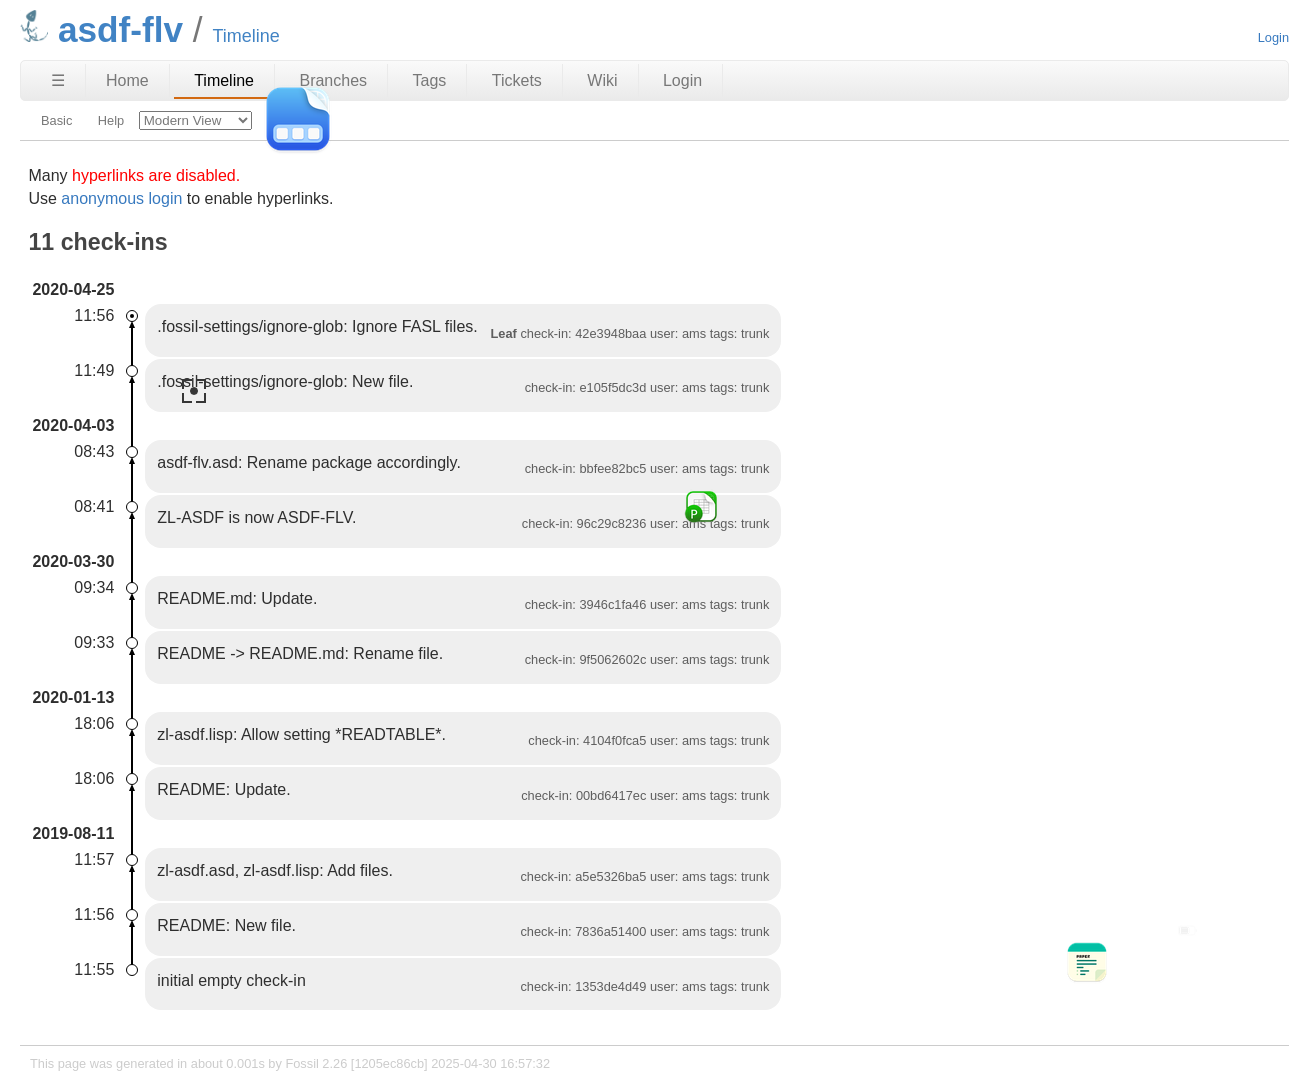 Image resolution: width=1309 pixels, height=1081 pixels. I want to click on screen recording or screen capture tool, so click(194, 391).